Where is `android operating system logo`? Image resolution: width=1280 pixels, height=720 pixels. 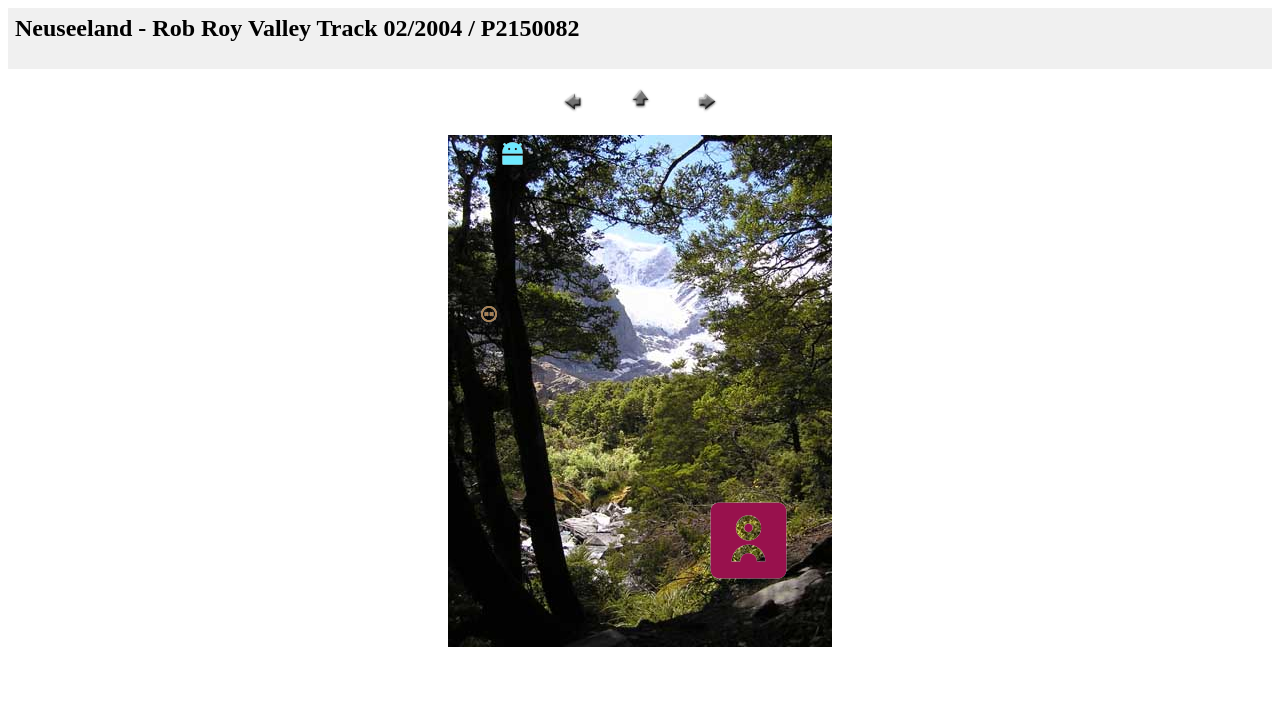
android operating system logo is located at coordinates (512, 153).